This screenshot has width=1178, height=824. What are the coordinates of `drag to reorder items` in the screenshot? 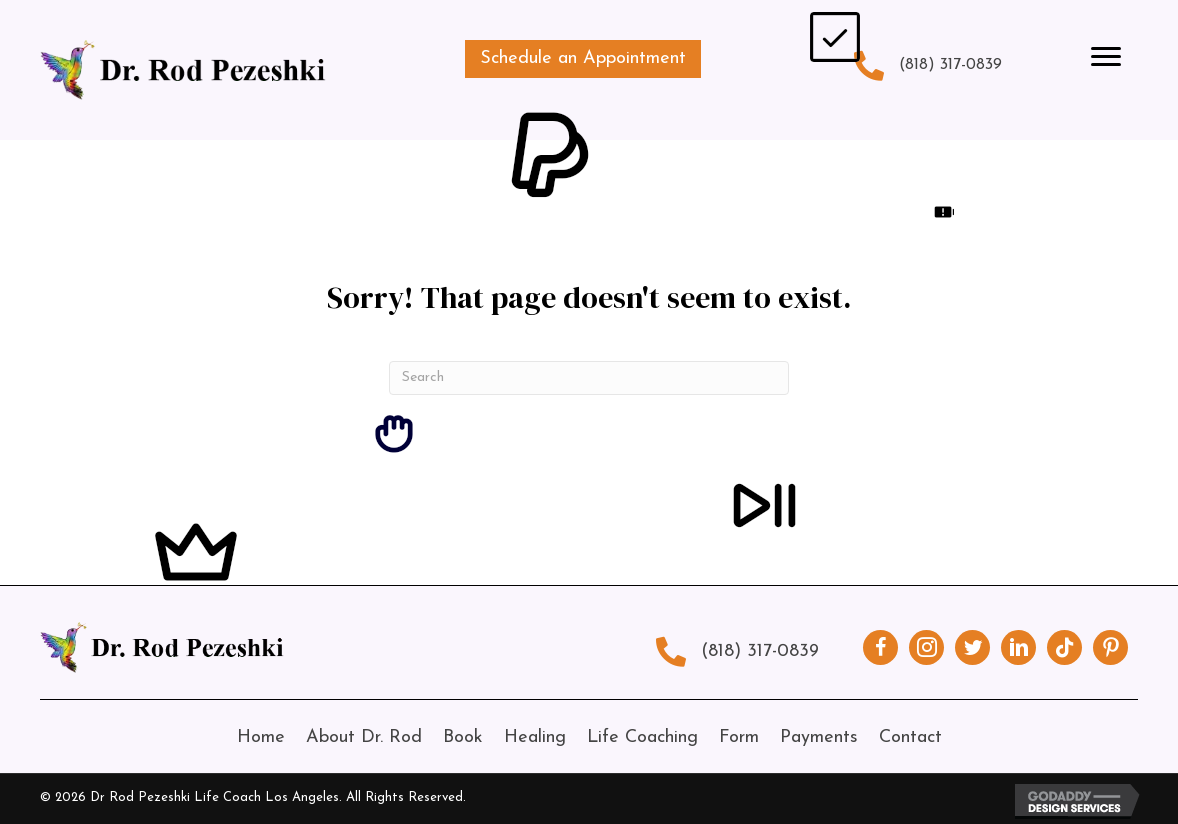 It's located at (394, 429).